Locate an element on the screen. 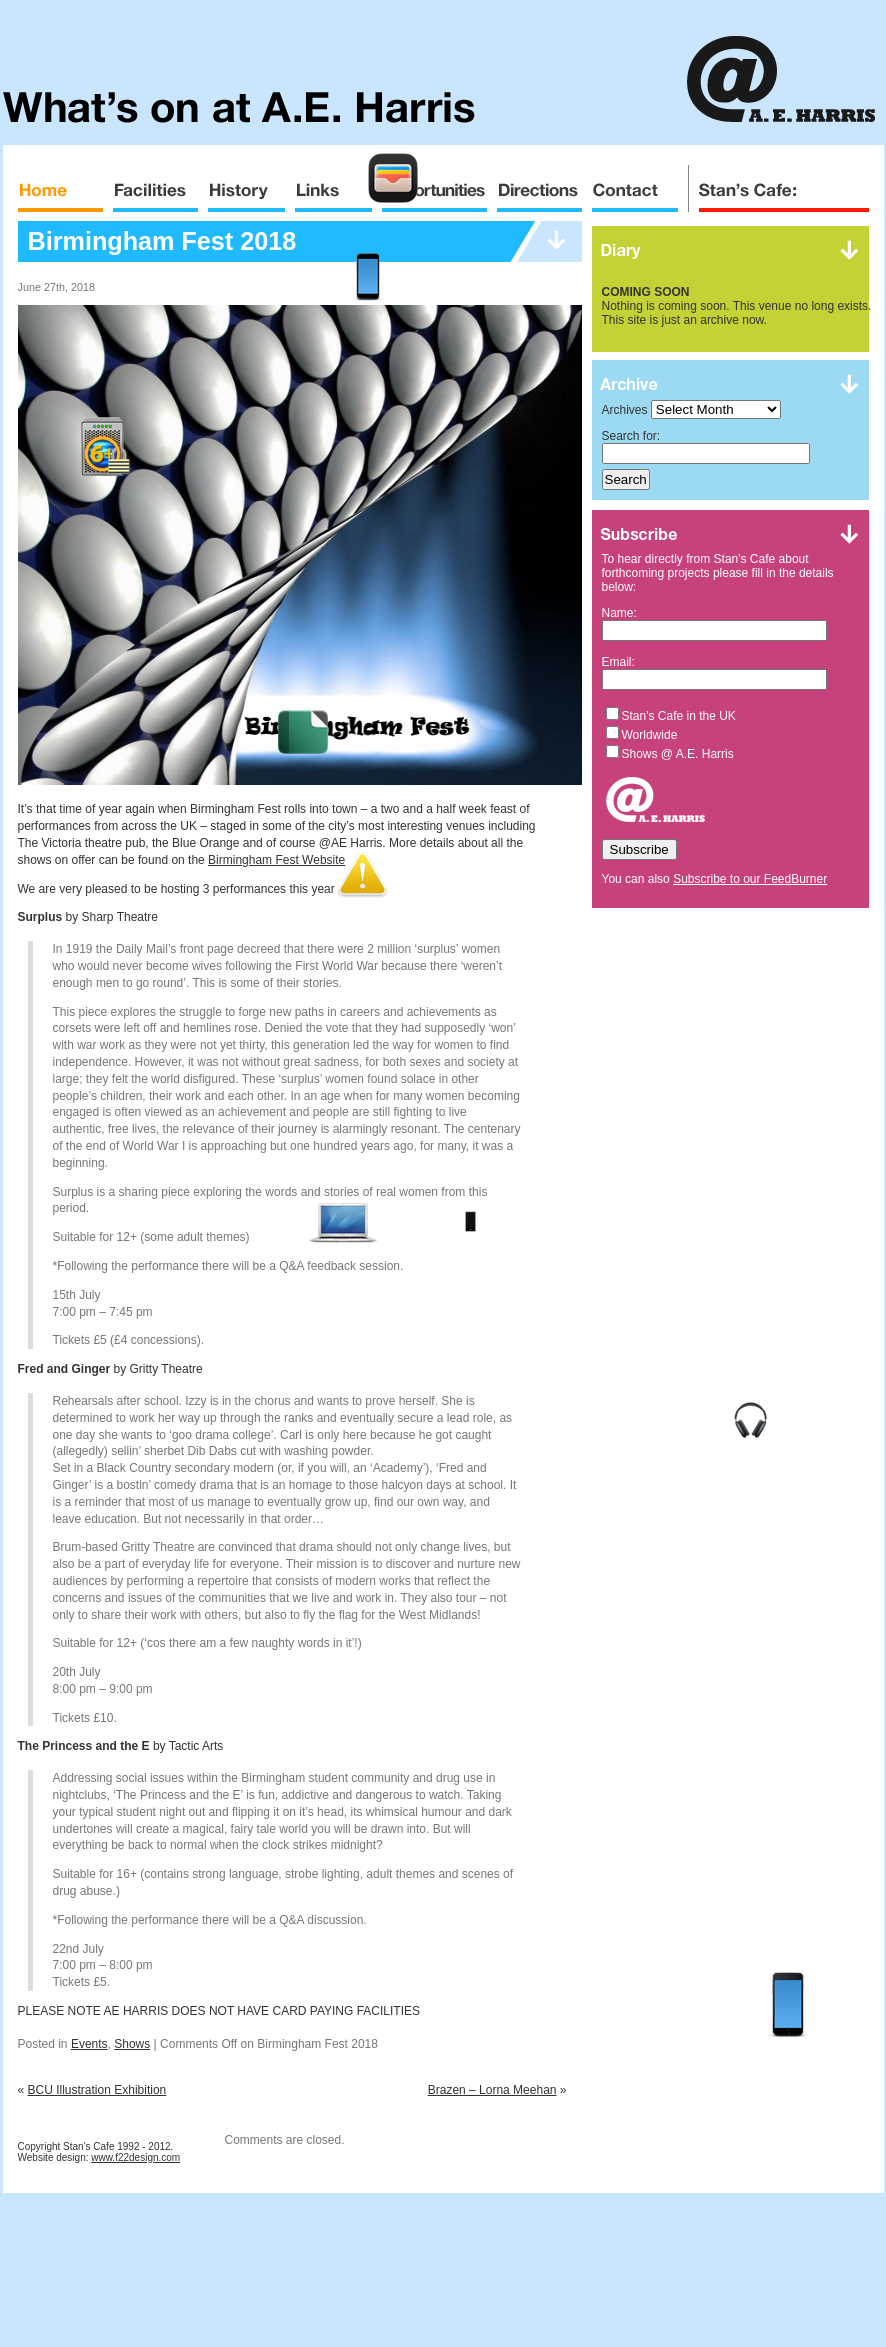 Image resolution: width=886 pixels, height=2347 pixels. indicates a warning or caution state is located at coordinates (329, 915).